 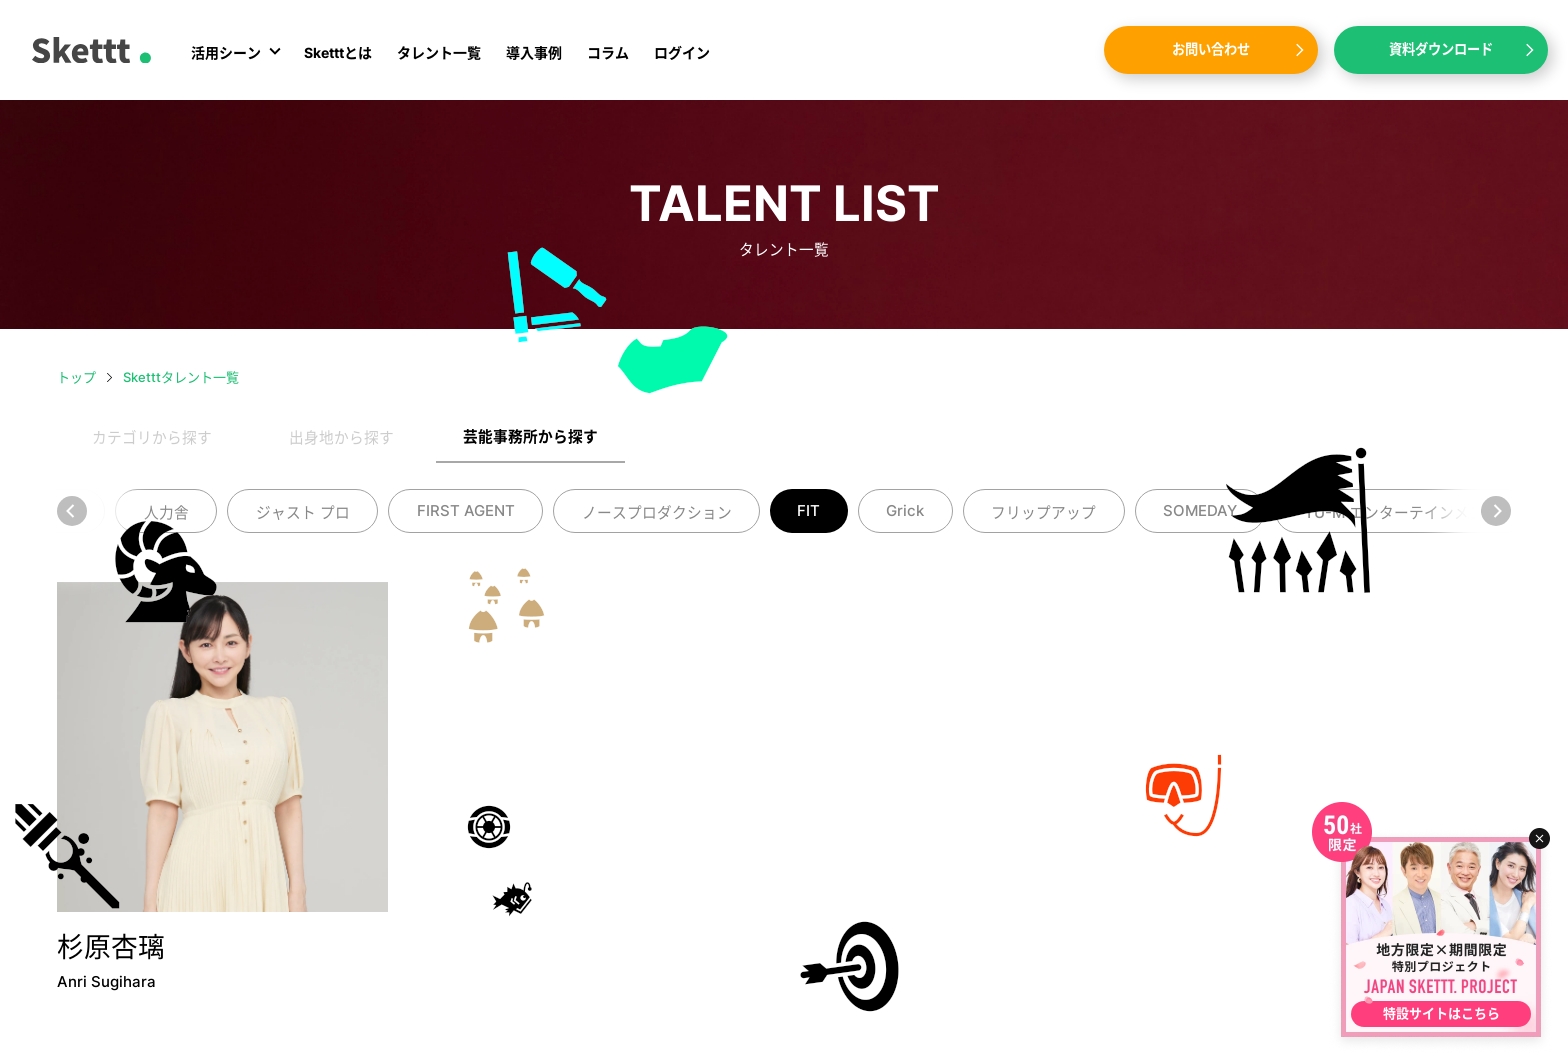 I want to click on fire laser weapon or special attack, so click(x=67, y=856).